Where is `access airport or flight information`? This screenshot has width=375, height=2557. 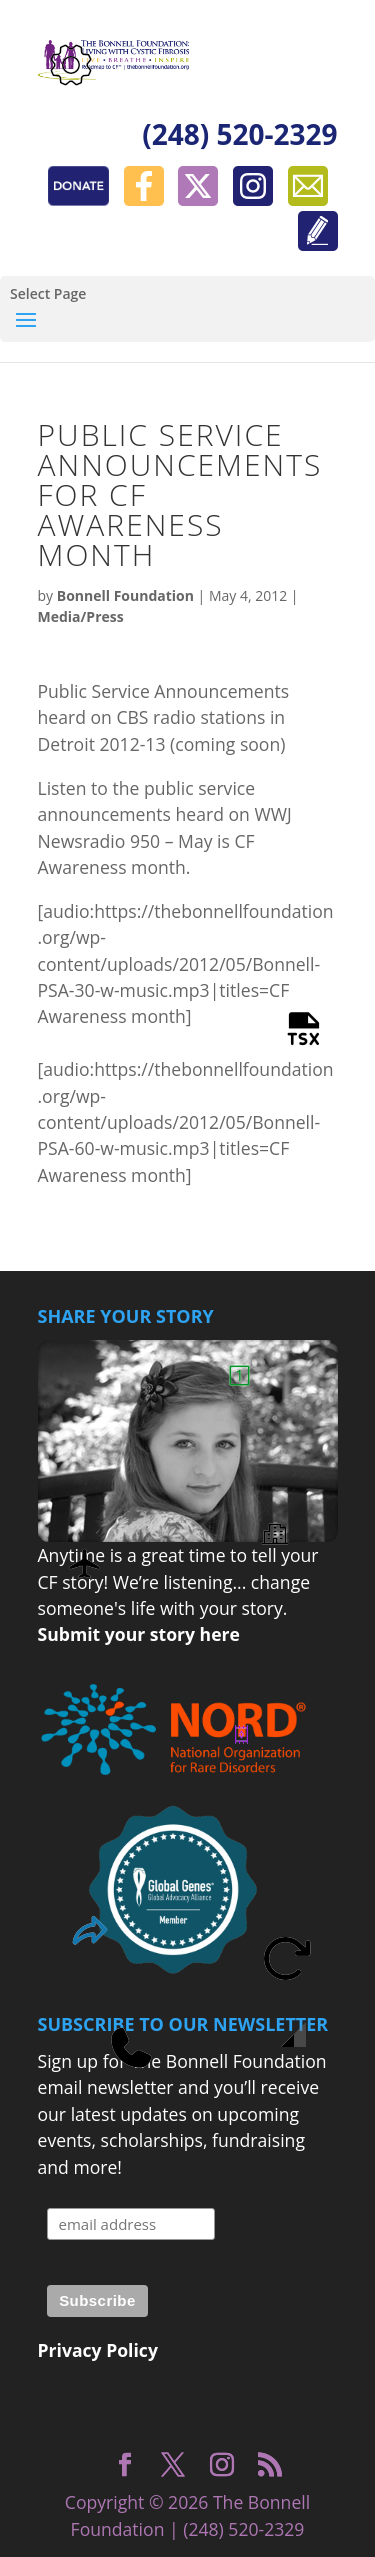 access airport or flight information is located at coordinates (84, 1563).